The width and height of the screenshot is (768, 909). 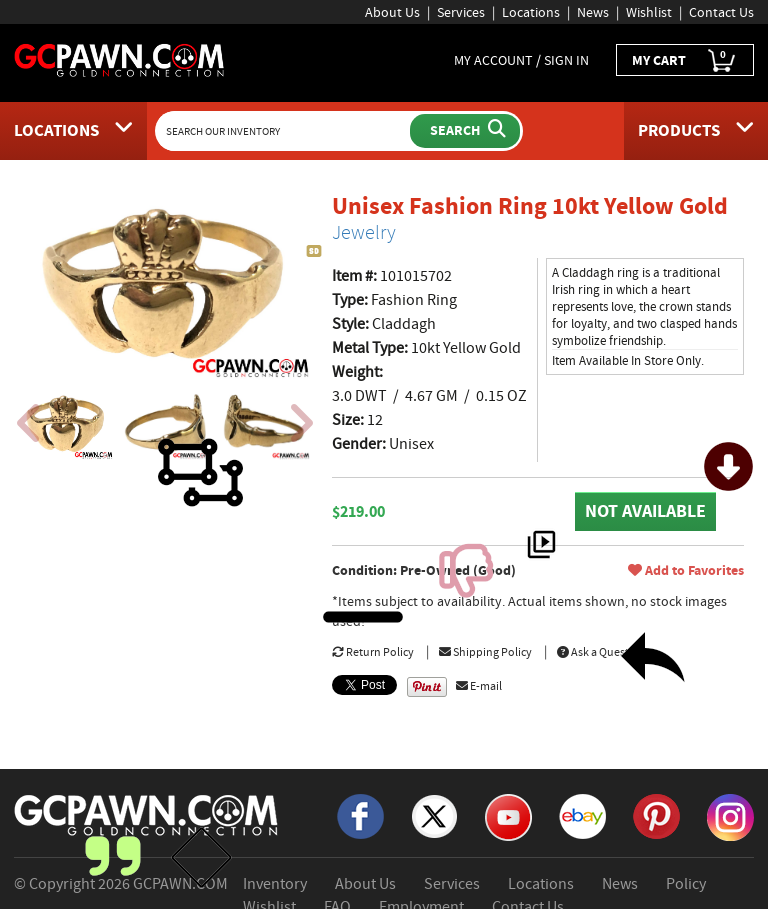 I want to click on access your video library, so click(x=541, y=544).